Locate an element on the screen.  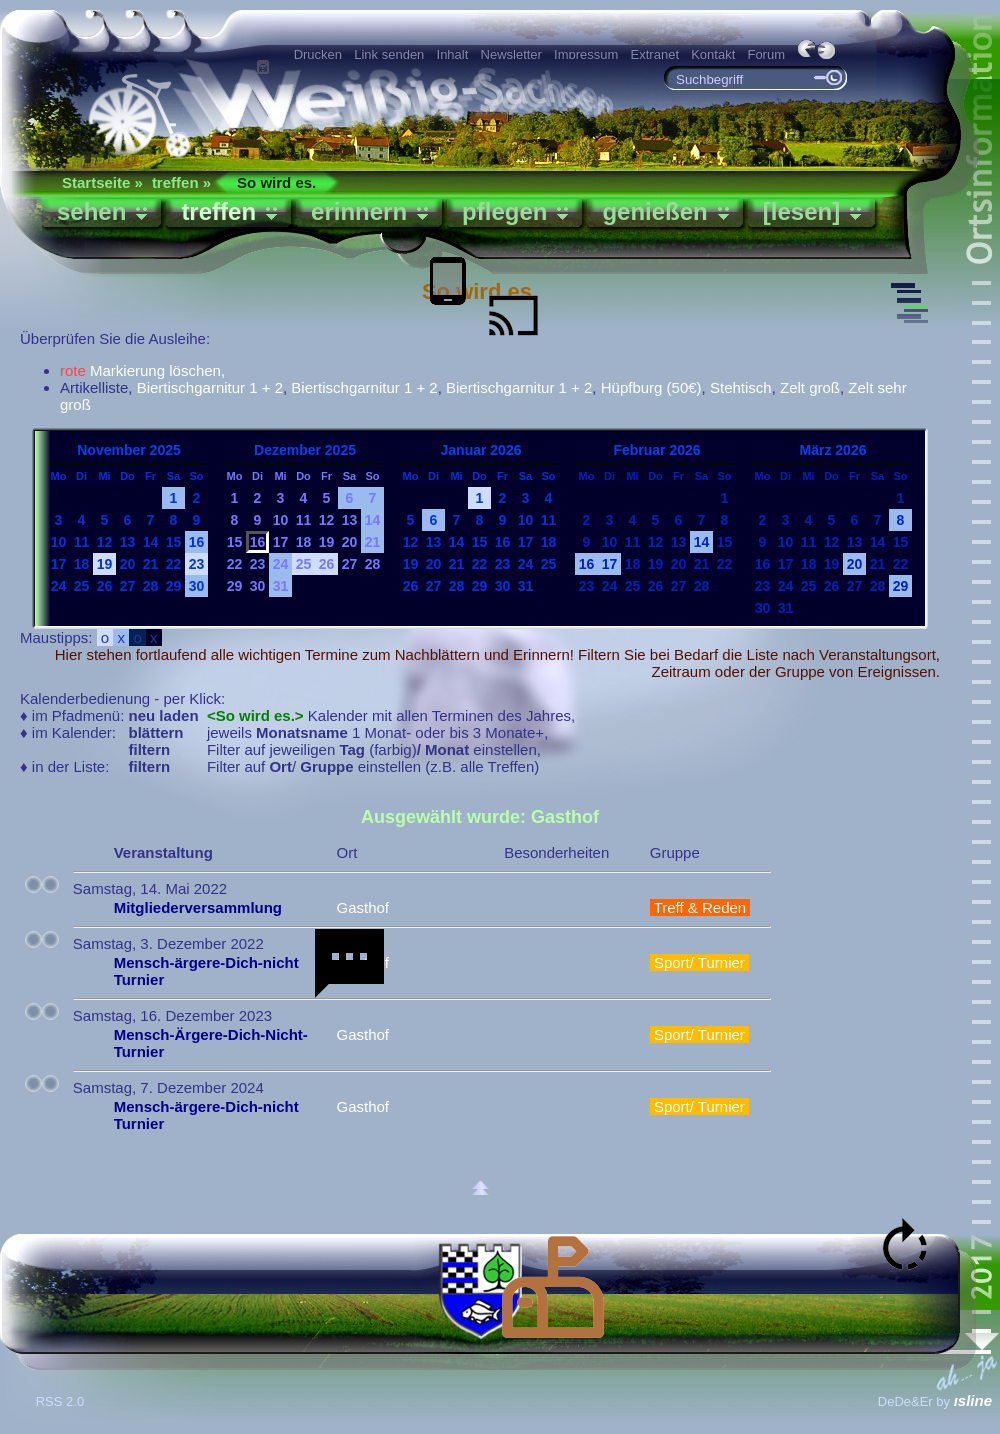
view text messages is located at coordinates (349, 963).